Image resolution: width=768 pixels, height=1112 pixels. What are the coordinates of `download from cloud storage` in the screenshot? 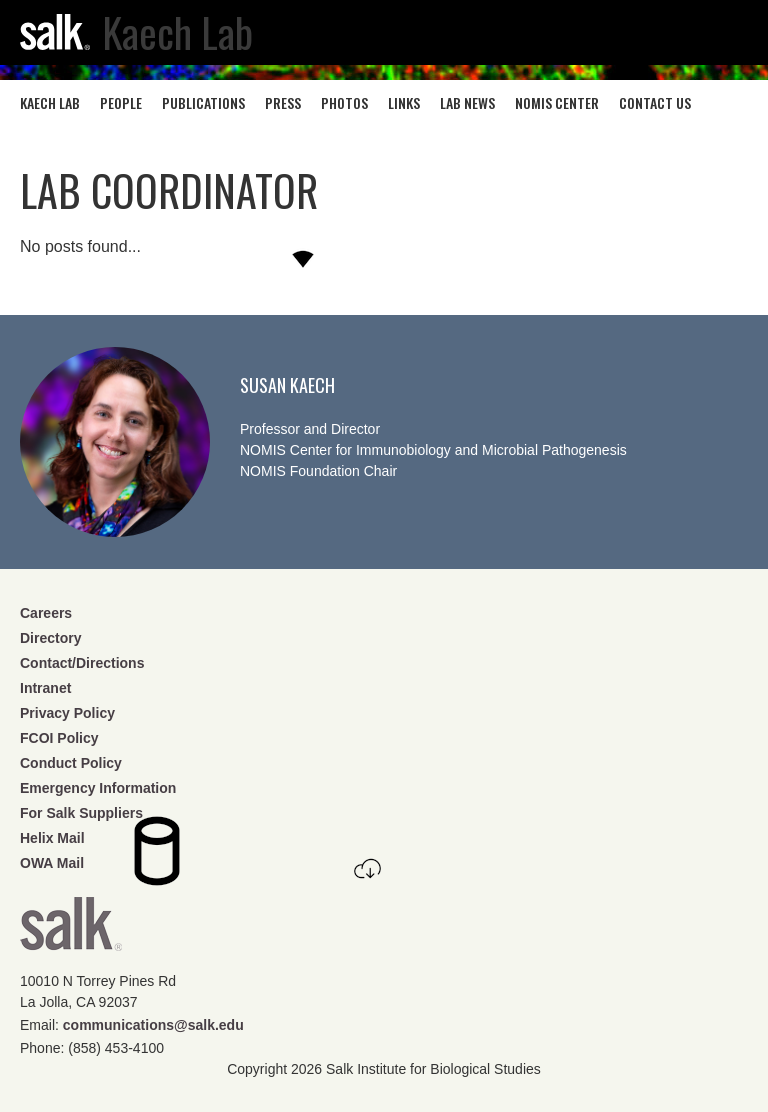 It's located at (367, 868).